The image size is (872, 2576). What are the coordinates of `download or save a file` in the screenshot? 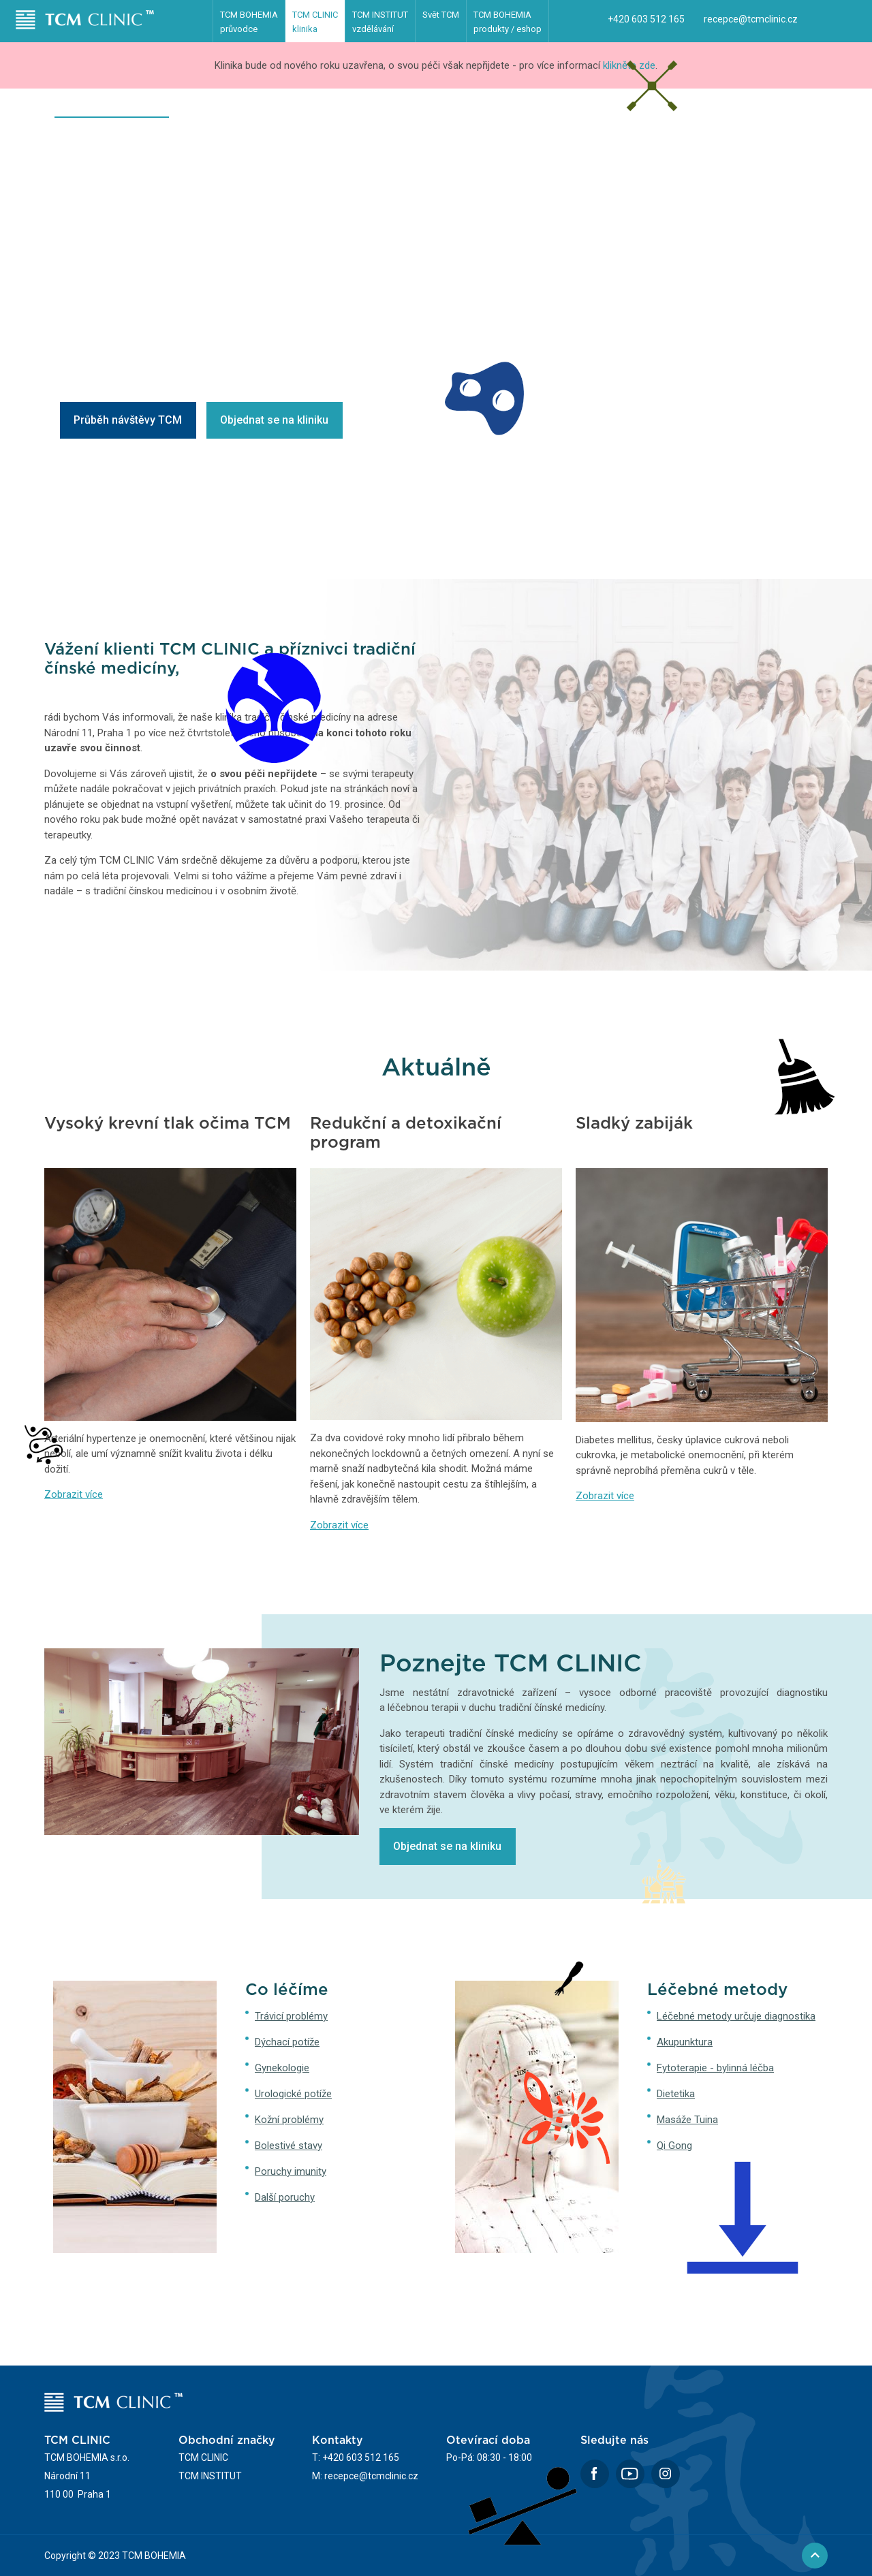 It's located at (743, 2218).